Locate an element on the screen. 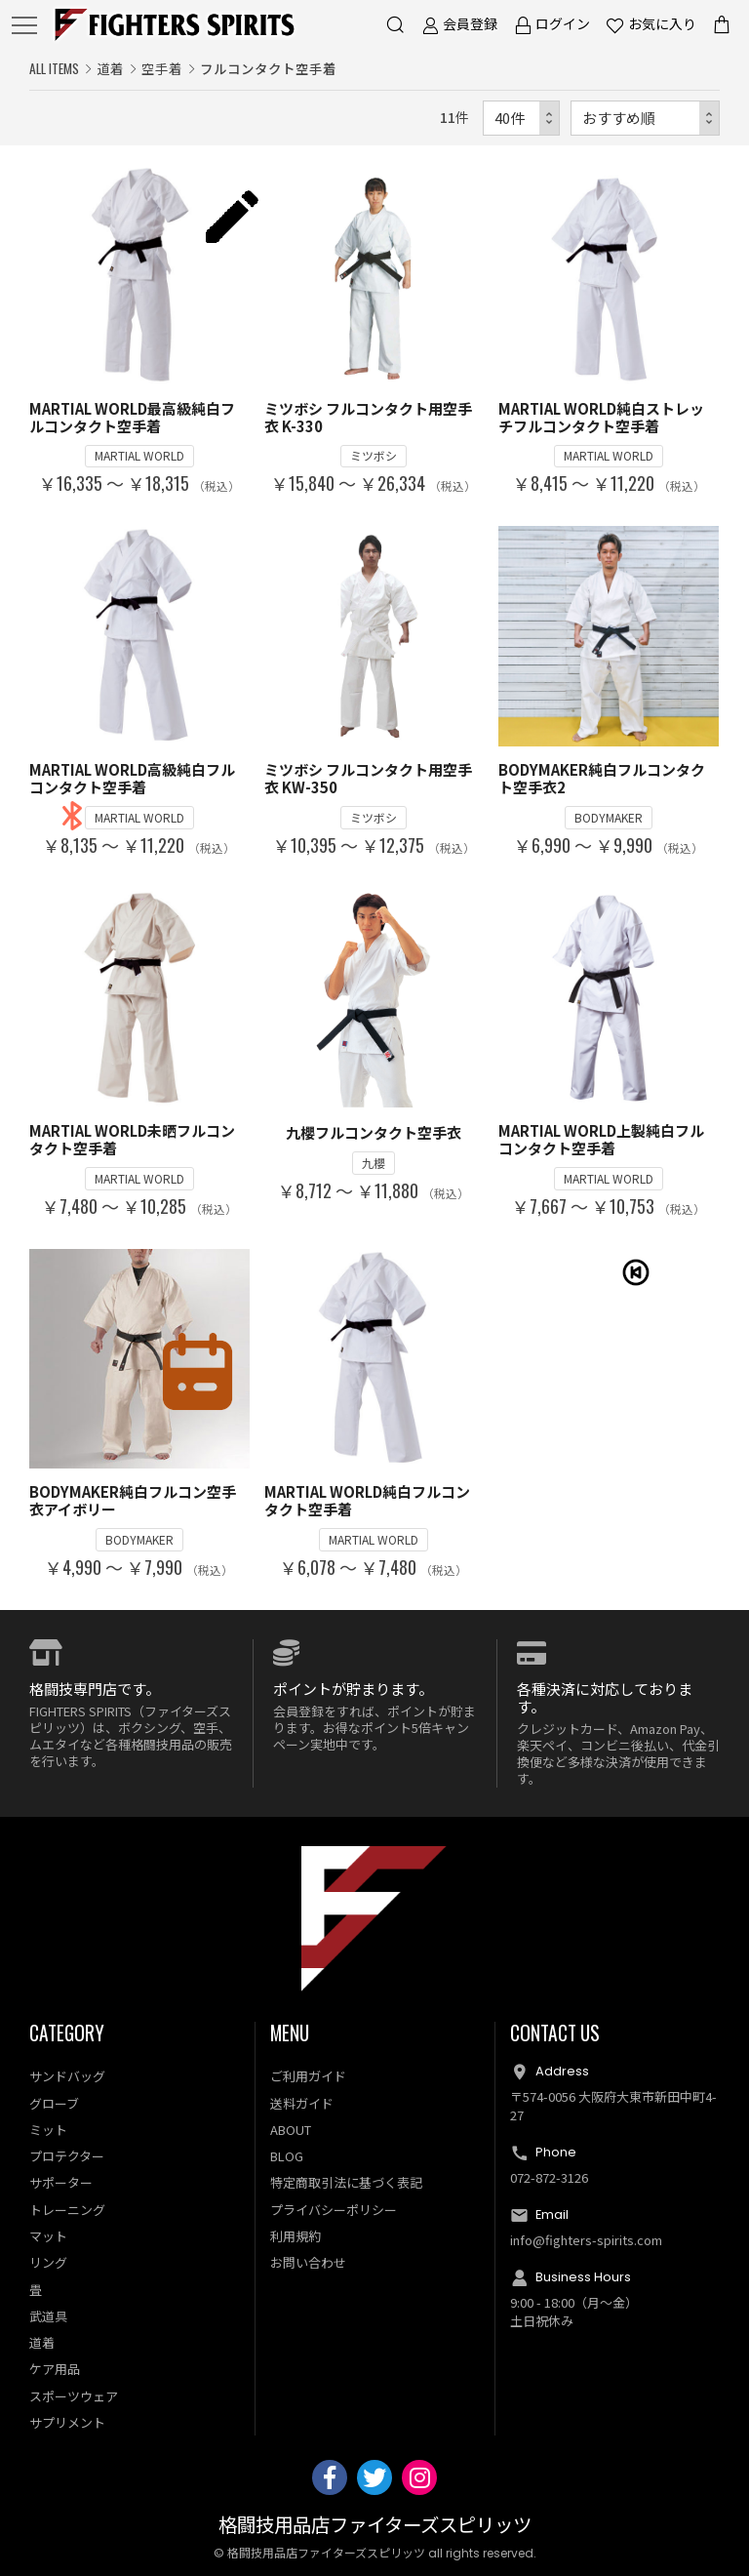 This screenshot has width=749, height=2576. skip to previous track is located at coordinates (636, 1272).